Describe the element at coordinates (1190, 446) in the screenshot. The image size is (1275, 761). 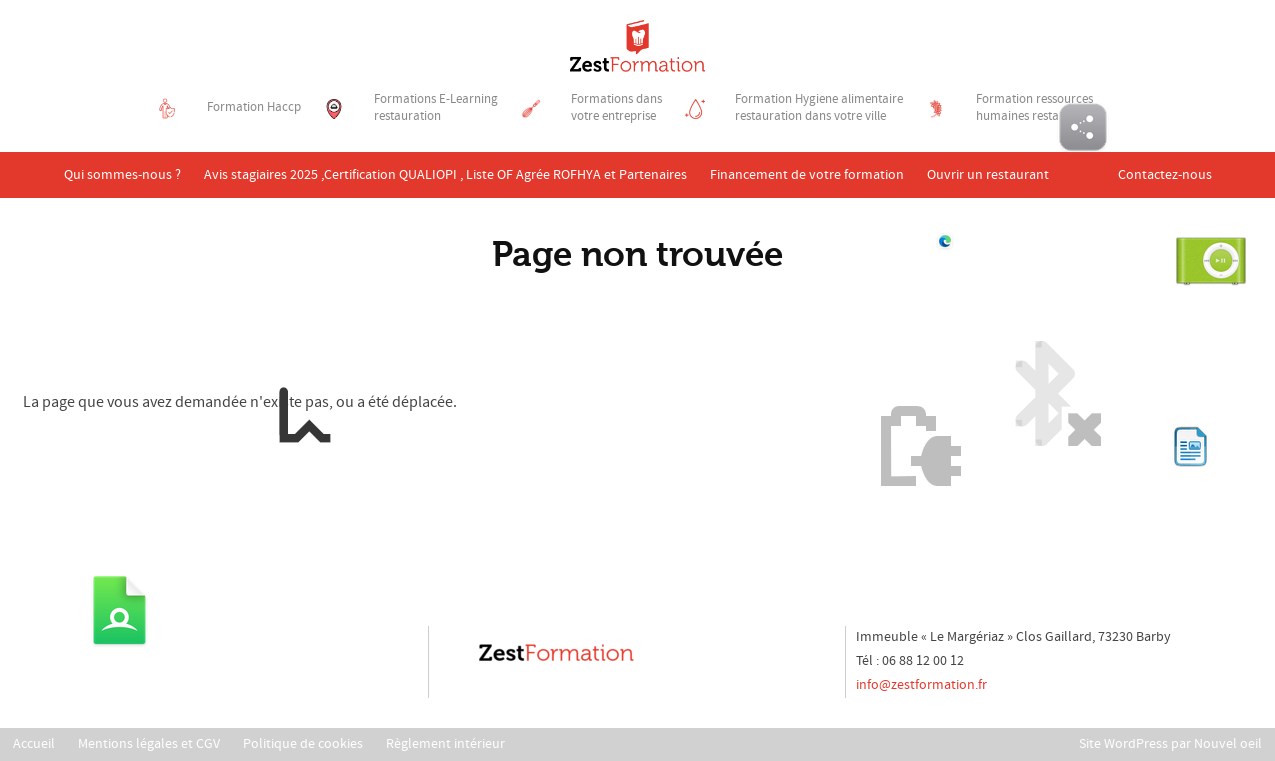
I see `open a text document file` at that location.